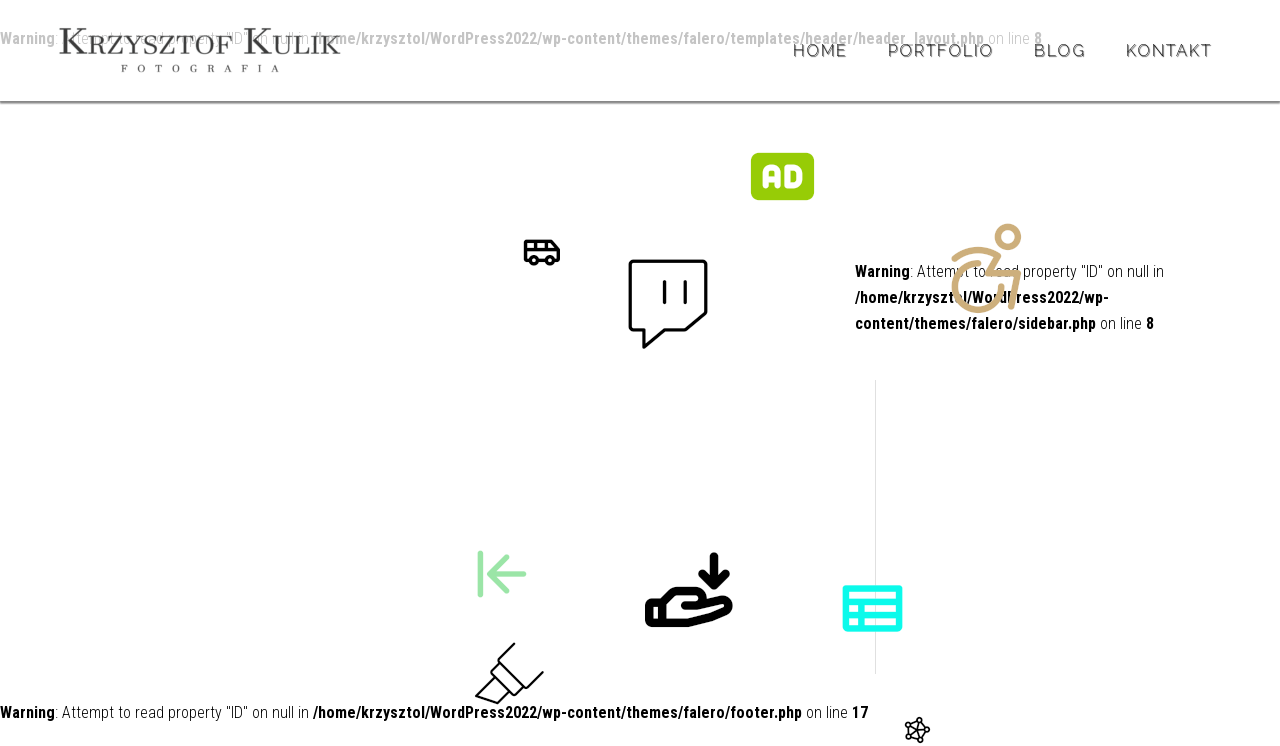 The height and width of the screenshot is (746, 1280). I want to click on indicates wheelchair accessible route or facility, so click(988, 270).